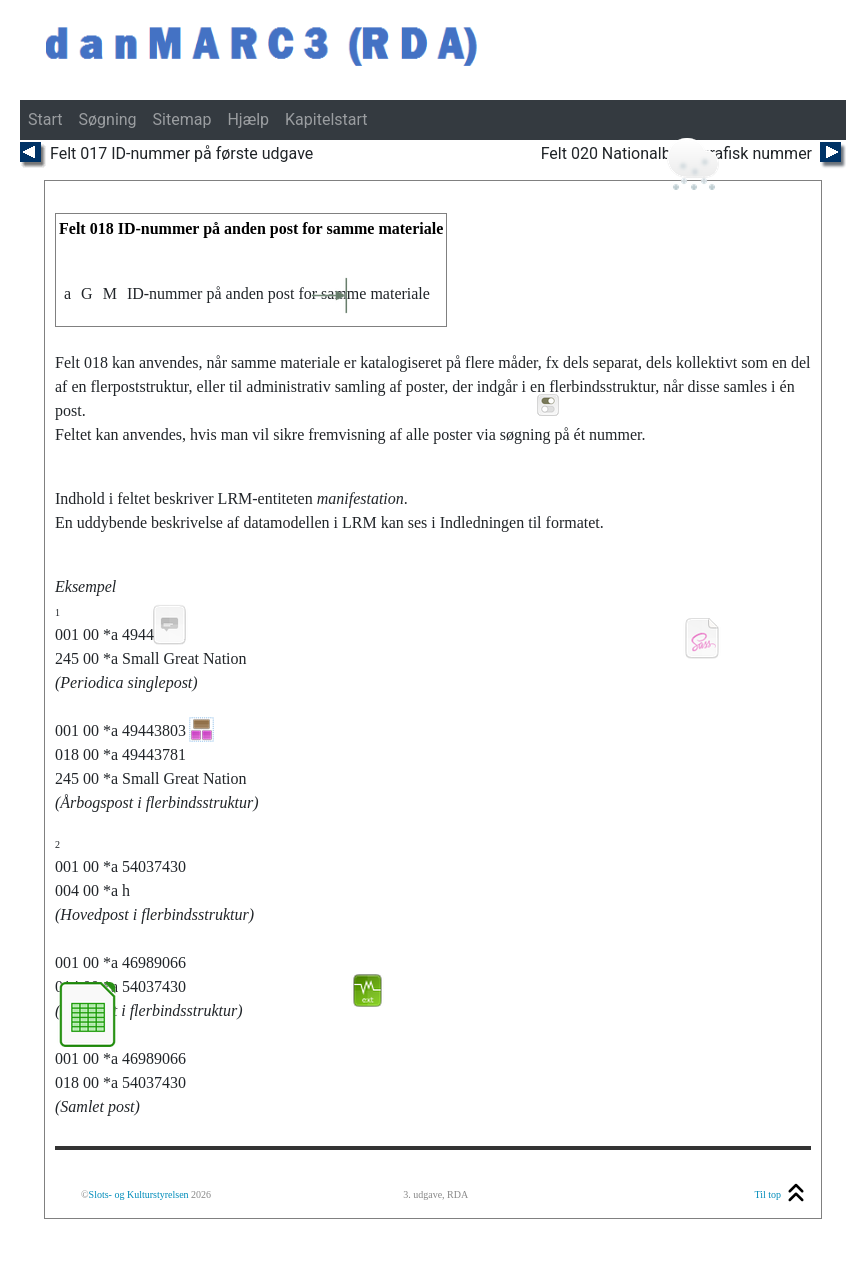  Describe the element at coordinates (169, 624) in the screenshot. I see `subrip subtitle file (.srt)` at that location.